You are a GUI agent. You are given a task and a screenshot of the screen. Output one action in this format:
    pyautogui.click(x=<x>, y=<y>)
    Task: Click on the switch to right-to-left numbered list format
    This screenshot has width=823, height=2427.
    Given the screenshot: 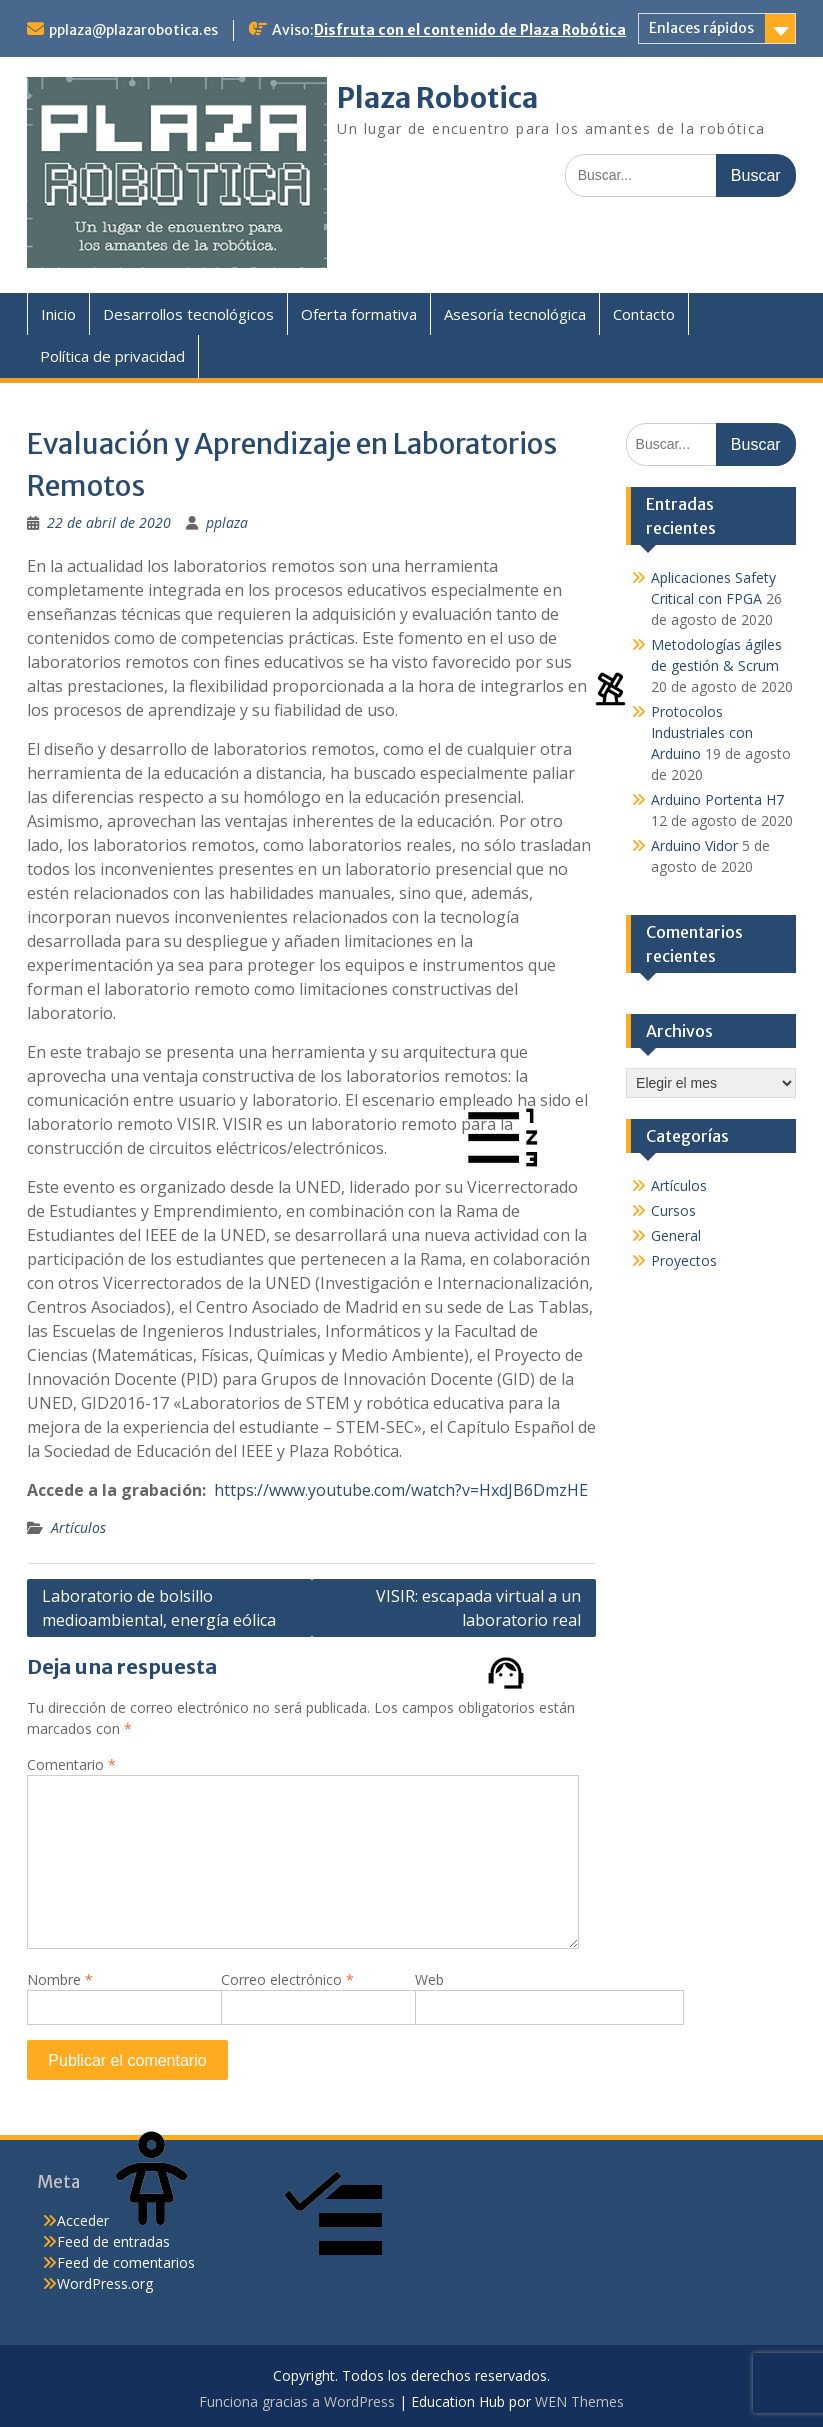 What is the action you would take?
    pyautogui.click(x=504, y=1137)
    